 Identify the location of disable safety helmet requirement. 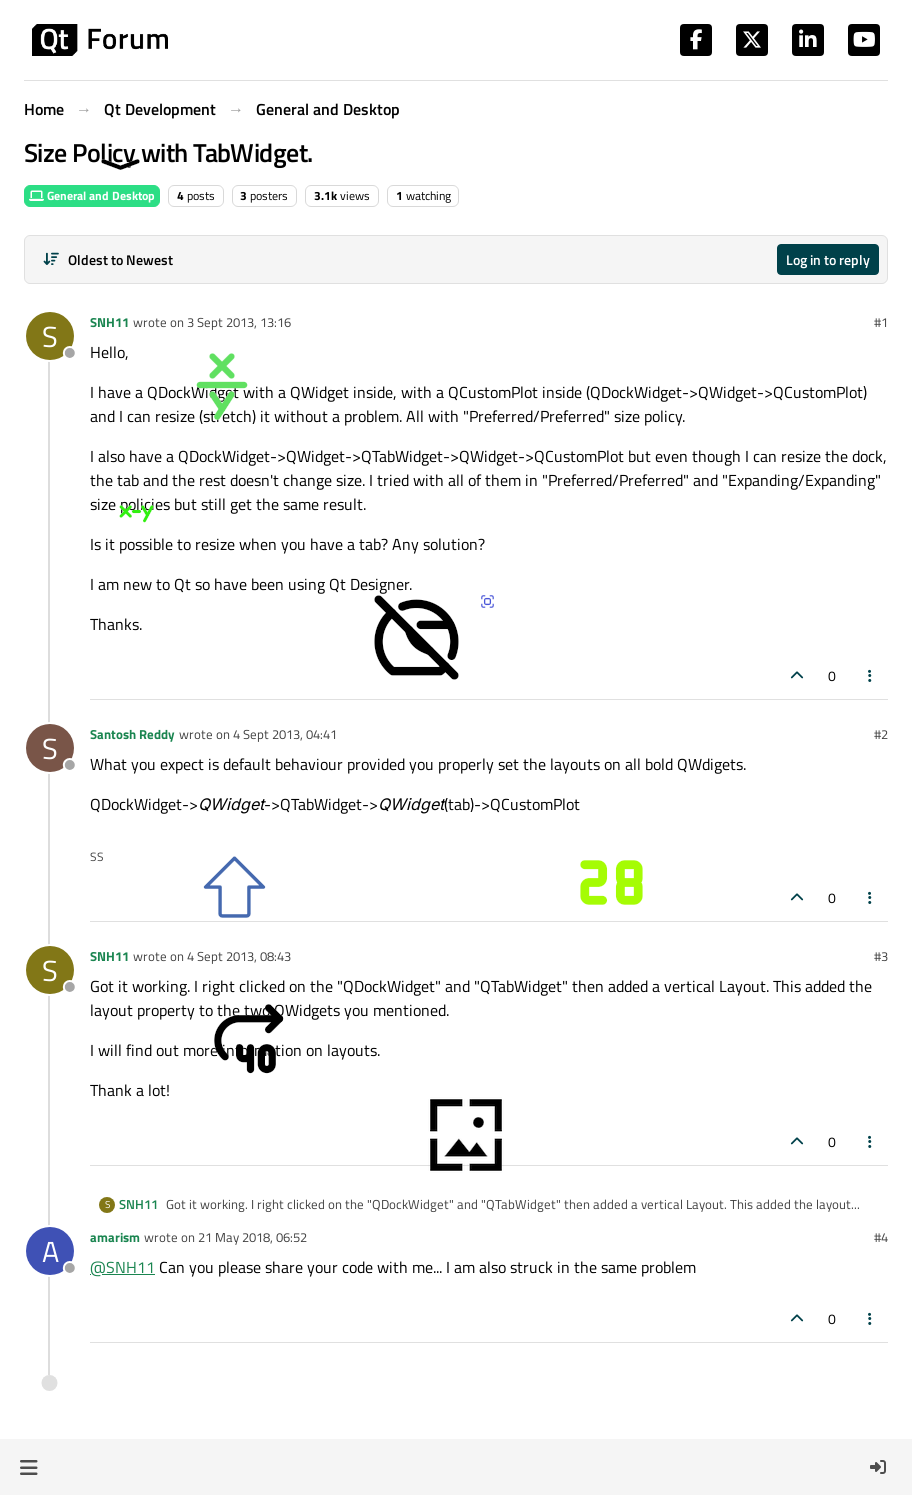
(416, 637).